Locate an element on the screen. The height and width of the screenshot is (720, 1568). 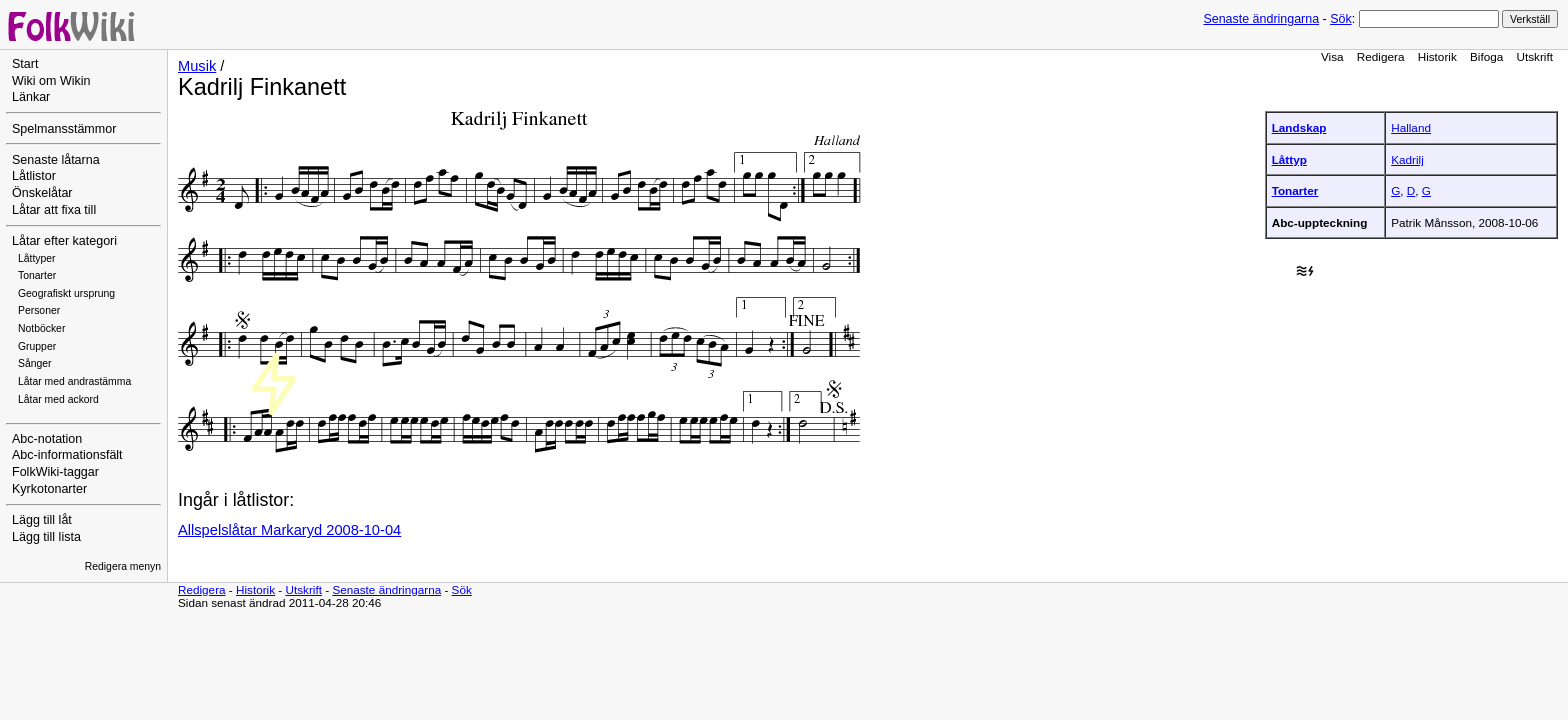
toggle flash on camera is located at coordinates (274, 384).